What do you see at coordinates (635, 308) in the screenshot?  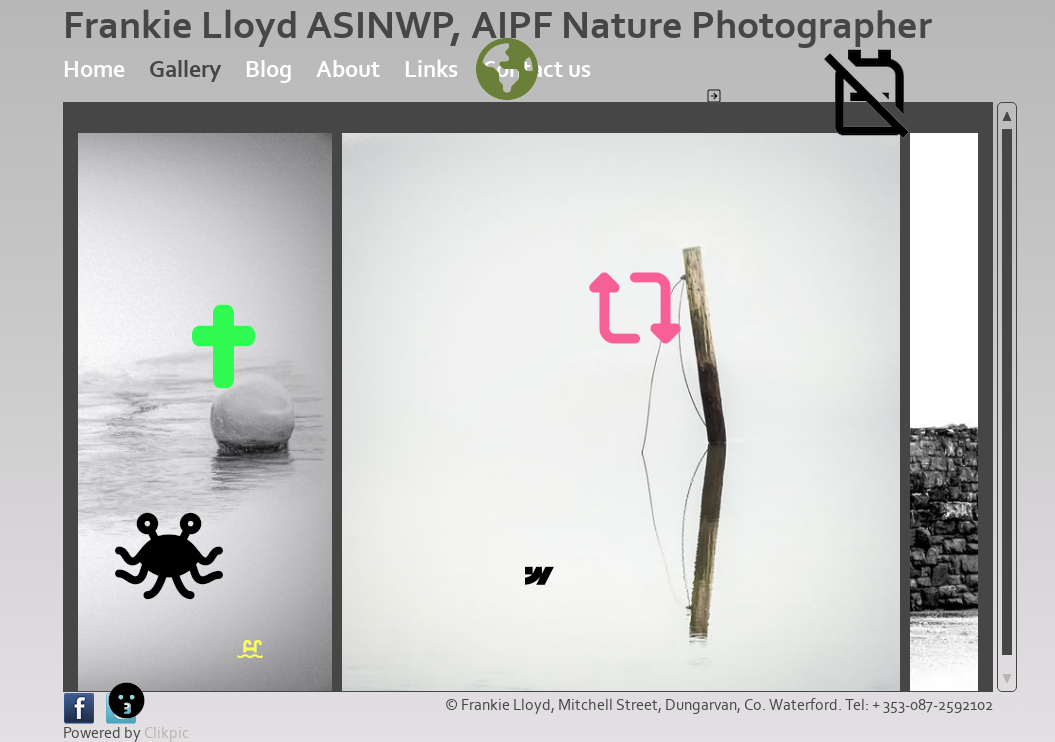 I see `retweet or repost this content` at bounding box center [635, 308].